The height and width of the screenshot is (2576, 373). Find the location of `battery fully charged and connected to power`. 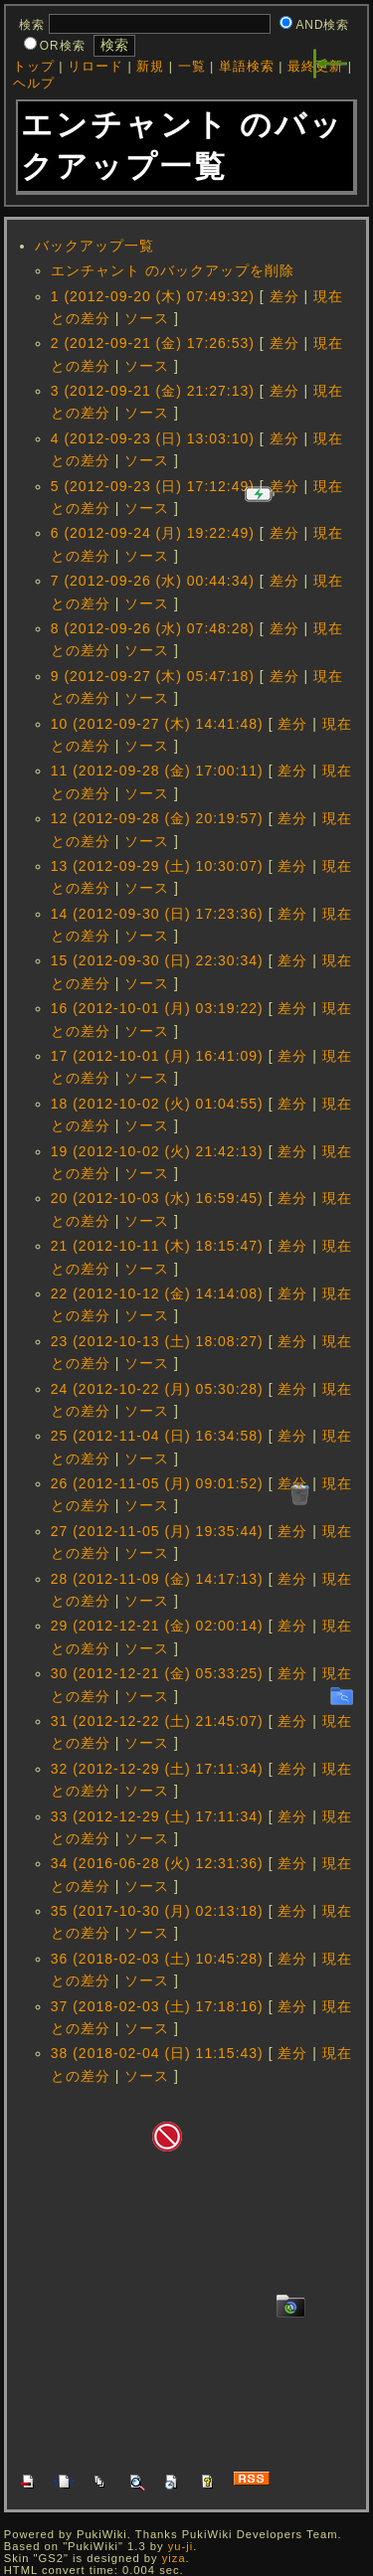

battery fully charged and connected to power is located at coordinates (260, 494).